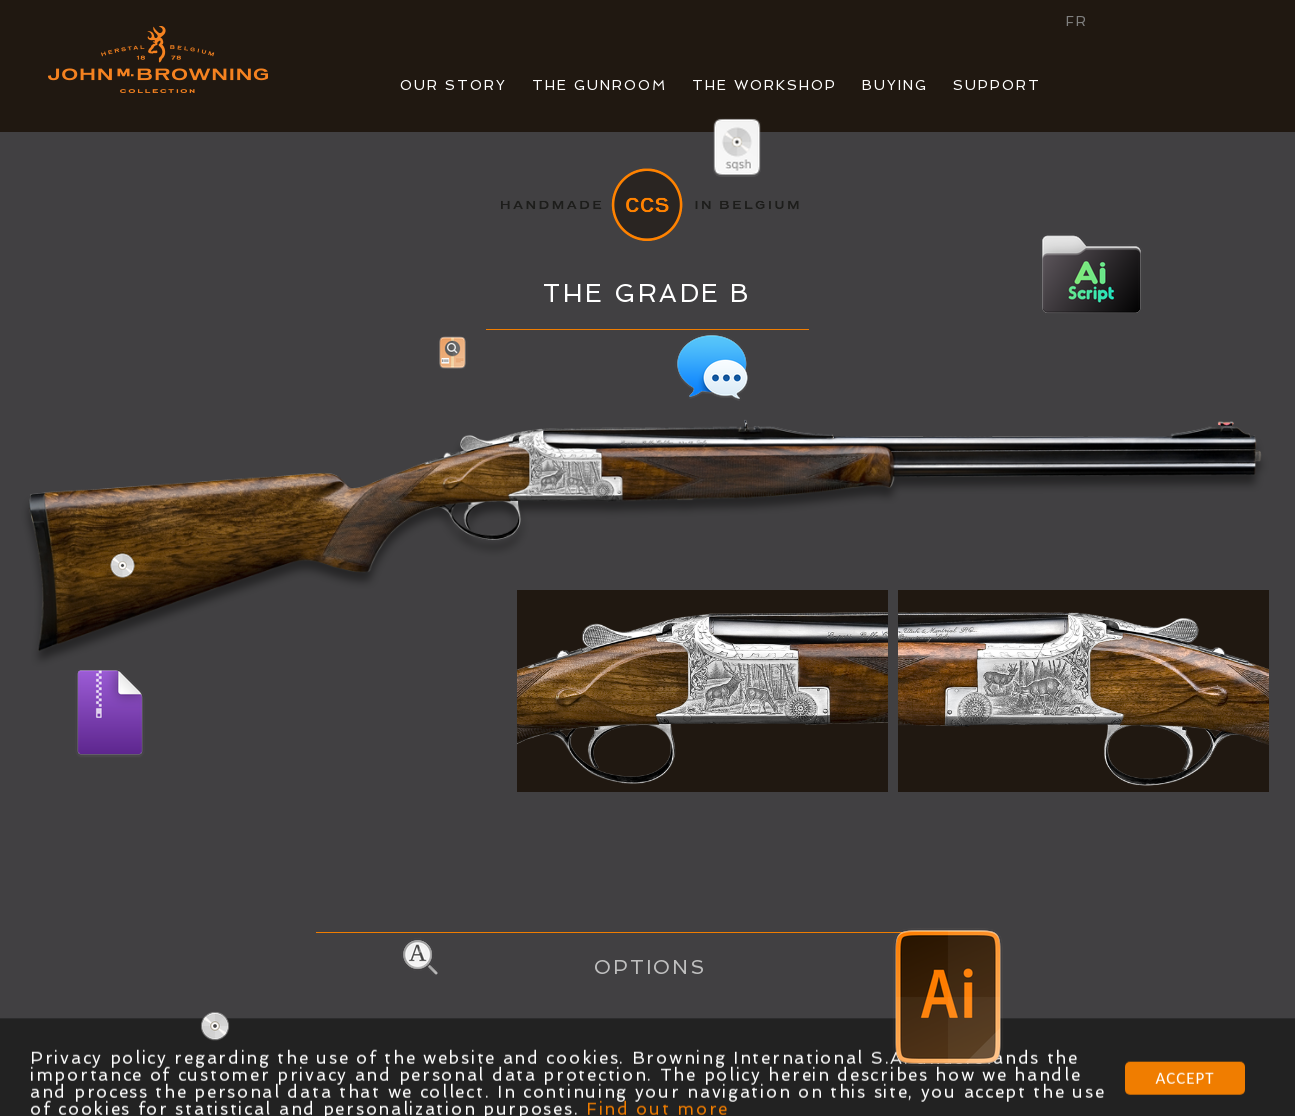 Image resolution: width=1295 pixels, height=1116 pixels. I want to click on a compressed bzip archive file, so click(110, 714).